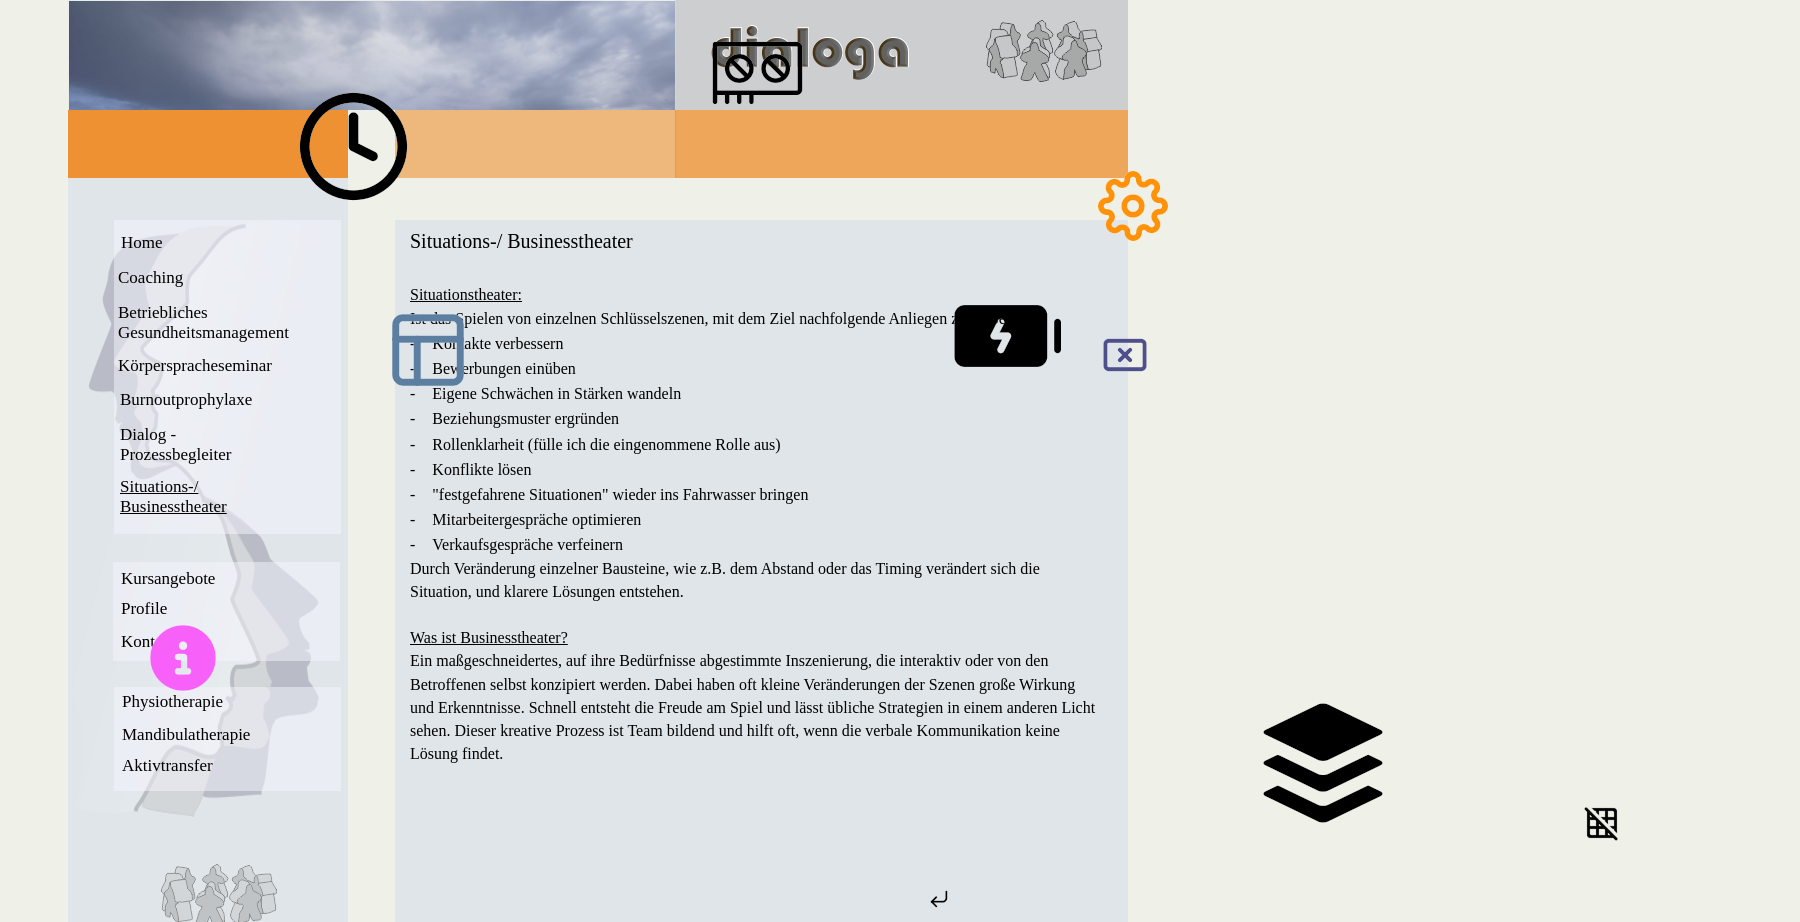  I want to click on close or dismiss a modal window, so click(1125, 355).